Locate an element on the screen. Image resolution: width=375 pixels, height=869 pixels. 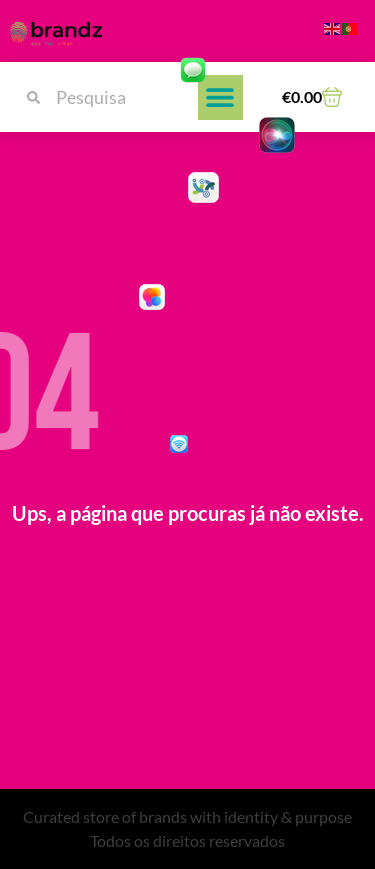
open barrier app for keyboard and mouse sharing is located at coordinates (203, 187).